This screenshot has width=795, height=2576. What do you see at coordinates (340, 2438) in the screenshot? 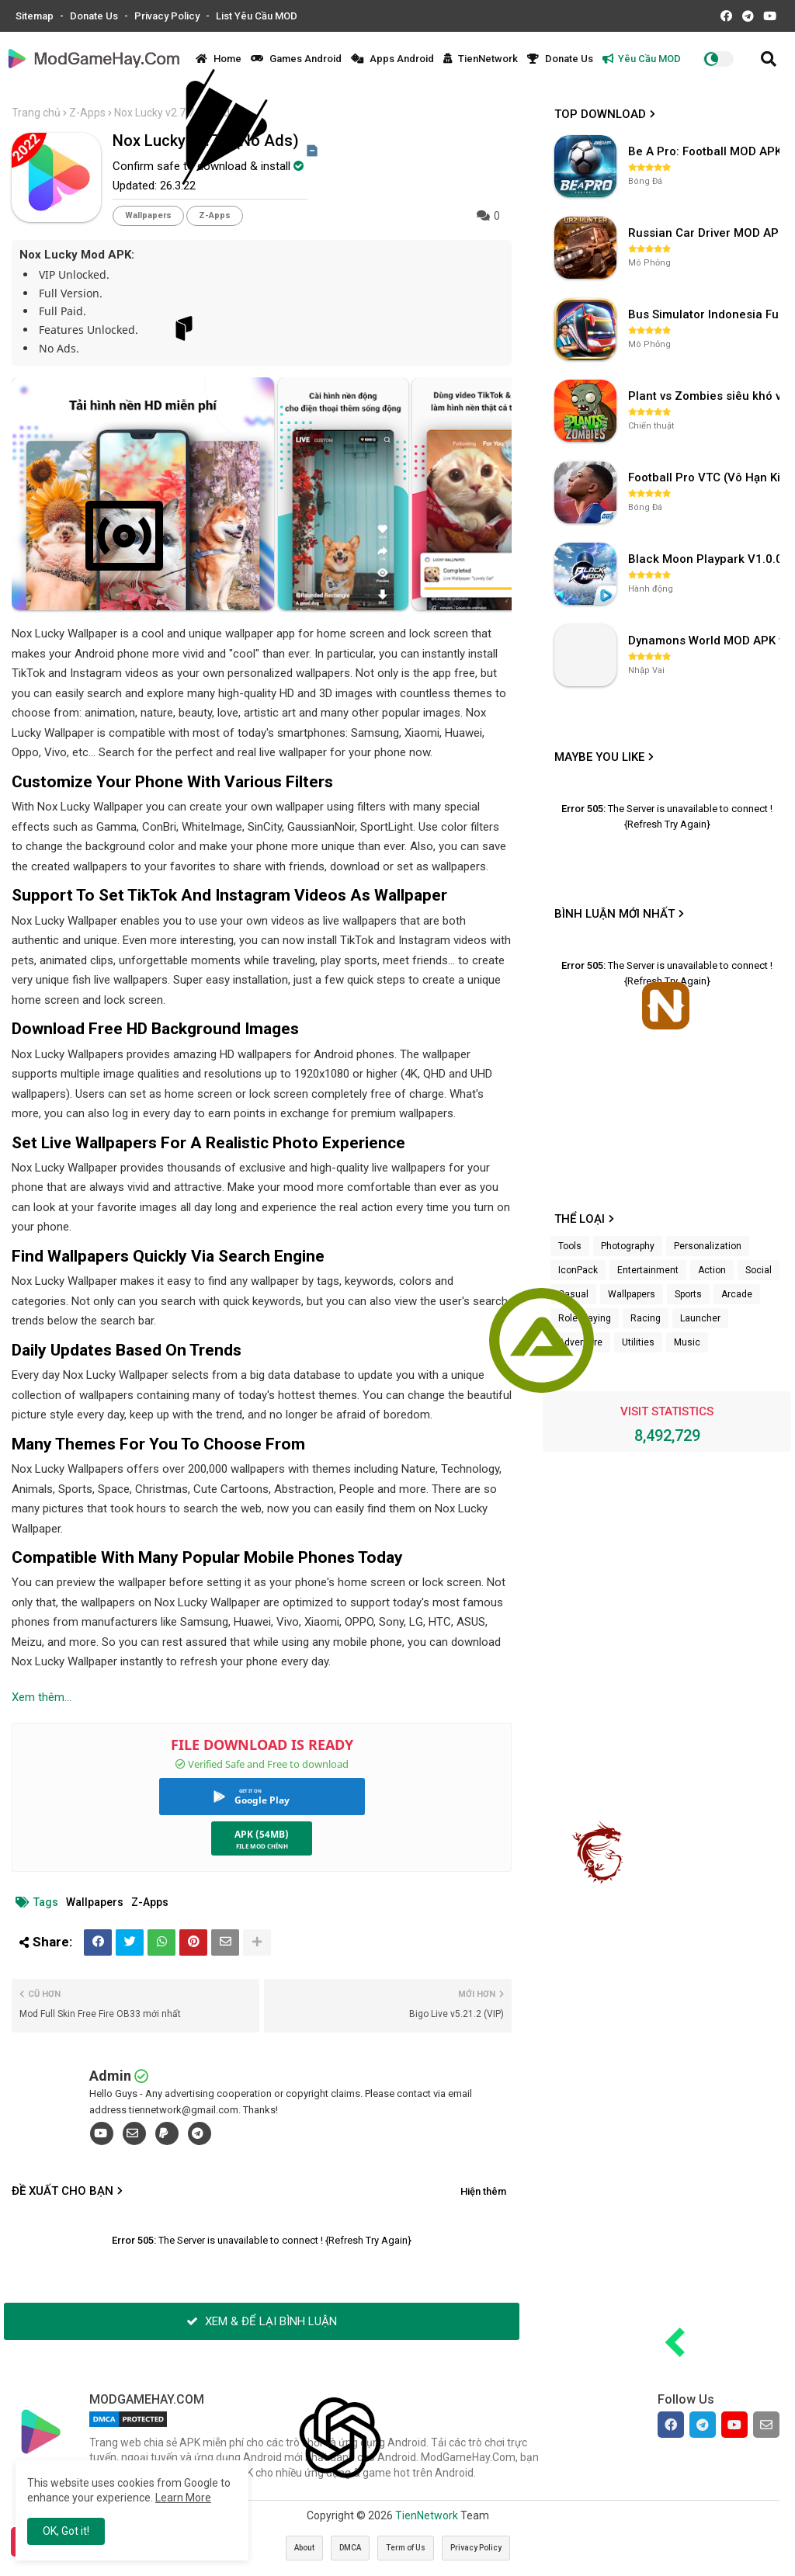
I see `OpenAI logo` at bounding box center [340, 2438].